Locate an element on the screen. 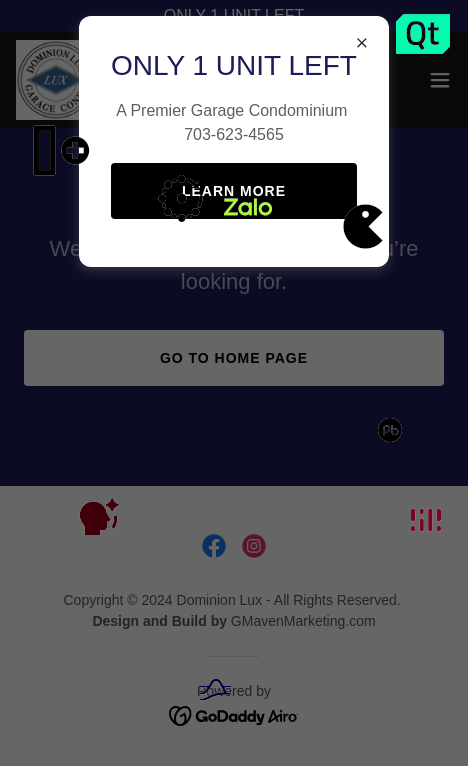 The width and height of the screenshot is (468, 766). insert a new column to the right is located at coordinates (58, 150).